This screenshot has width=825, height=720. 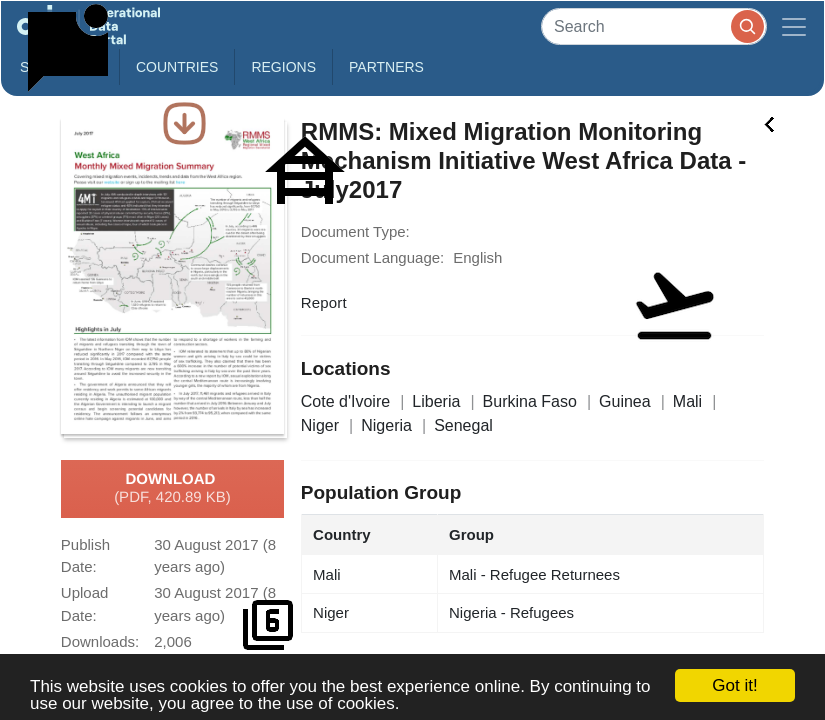 What do you see at coordinates (769, 124) in the screenshot?
I see `go back to the previous screen` at bounding box center [769, 124].